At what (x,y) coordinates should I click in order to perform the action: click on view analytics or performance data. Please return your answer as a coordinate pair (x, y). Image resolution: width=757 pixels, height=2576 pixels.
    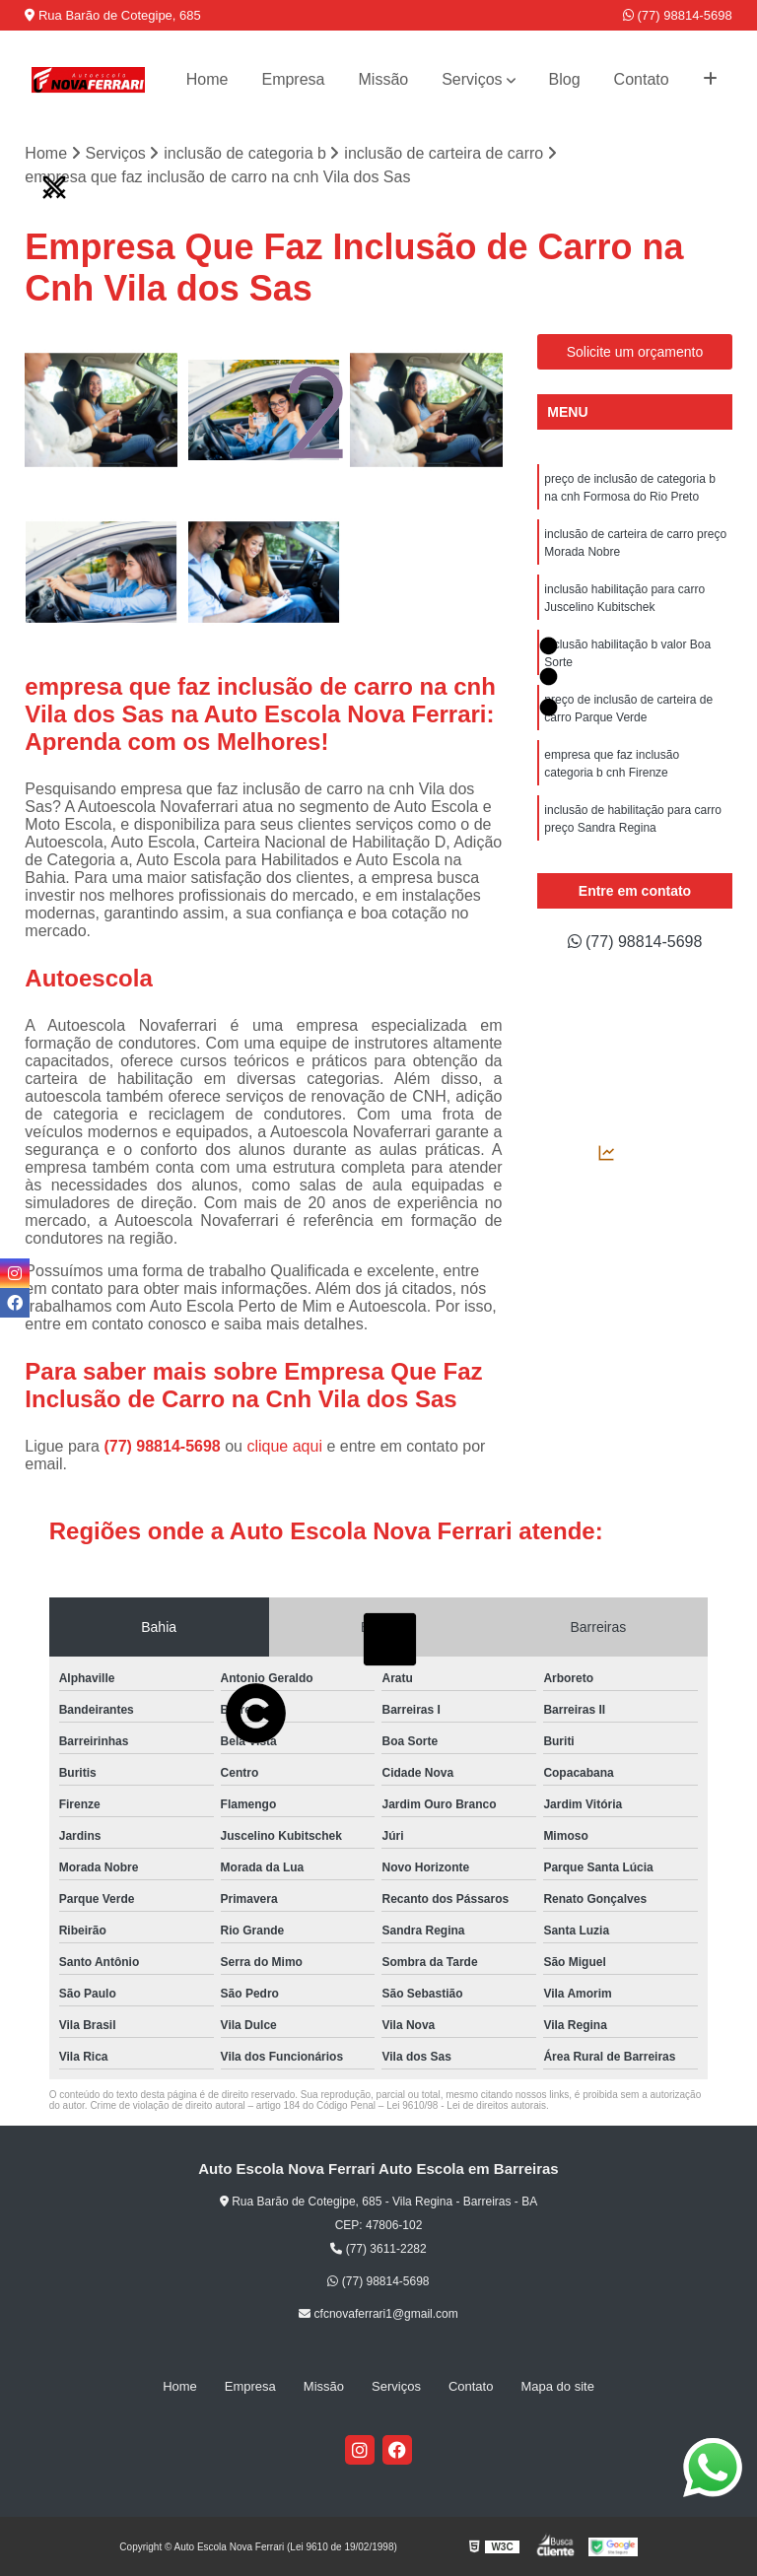
    Looking at the image, I should click on (606, 1153).